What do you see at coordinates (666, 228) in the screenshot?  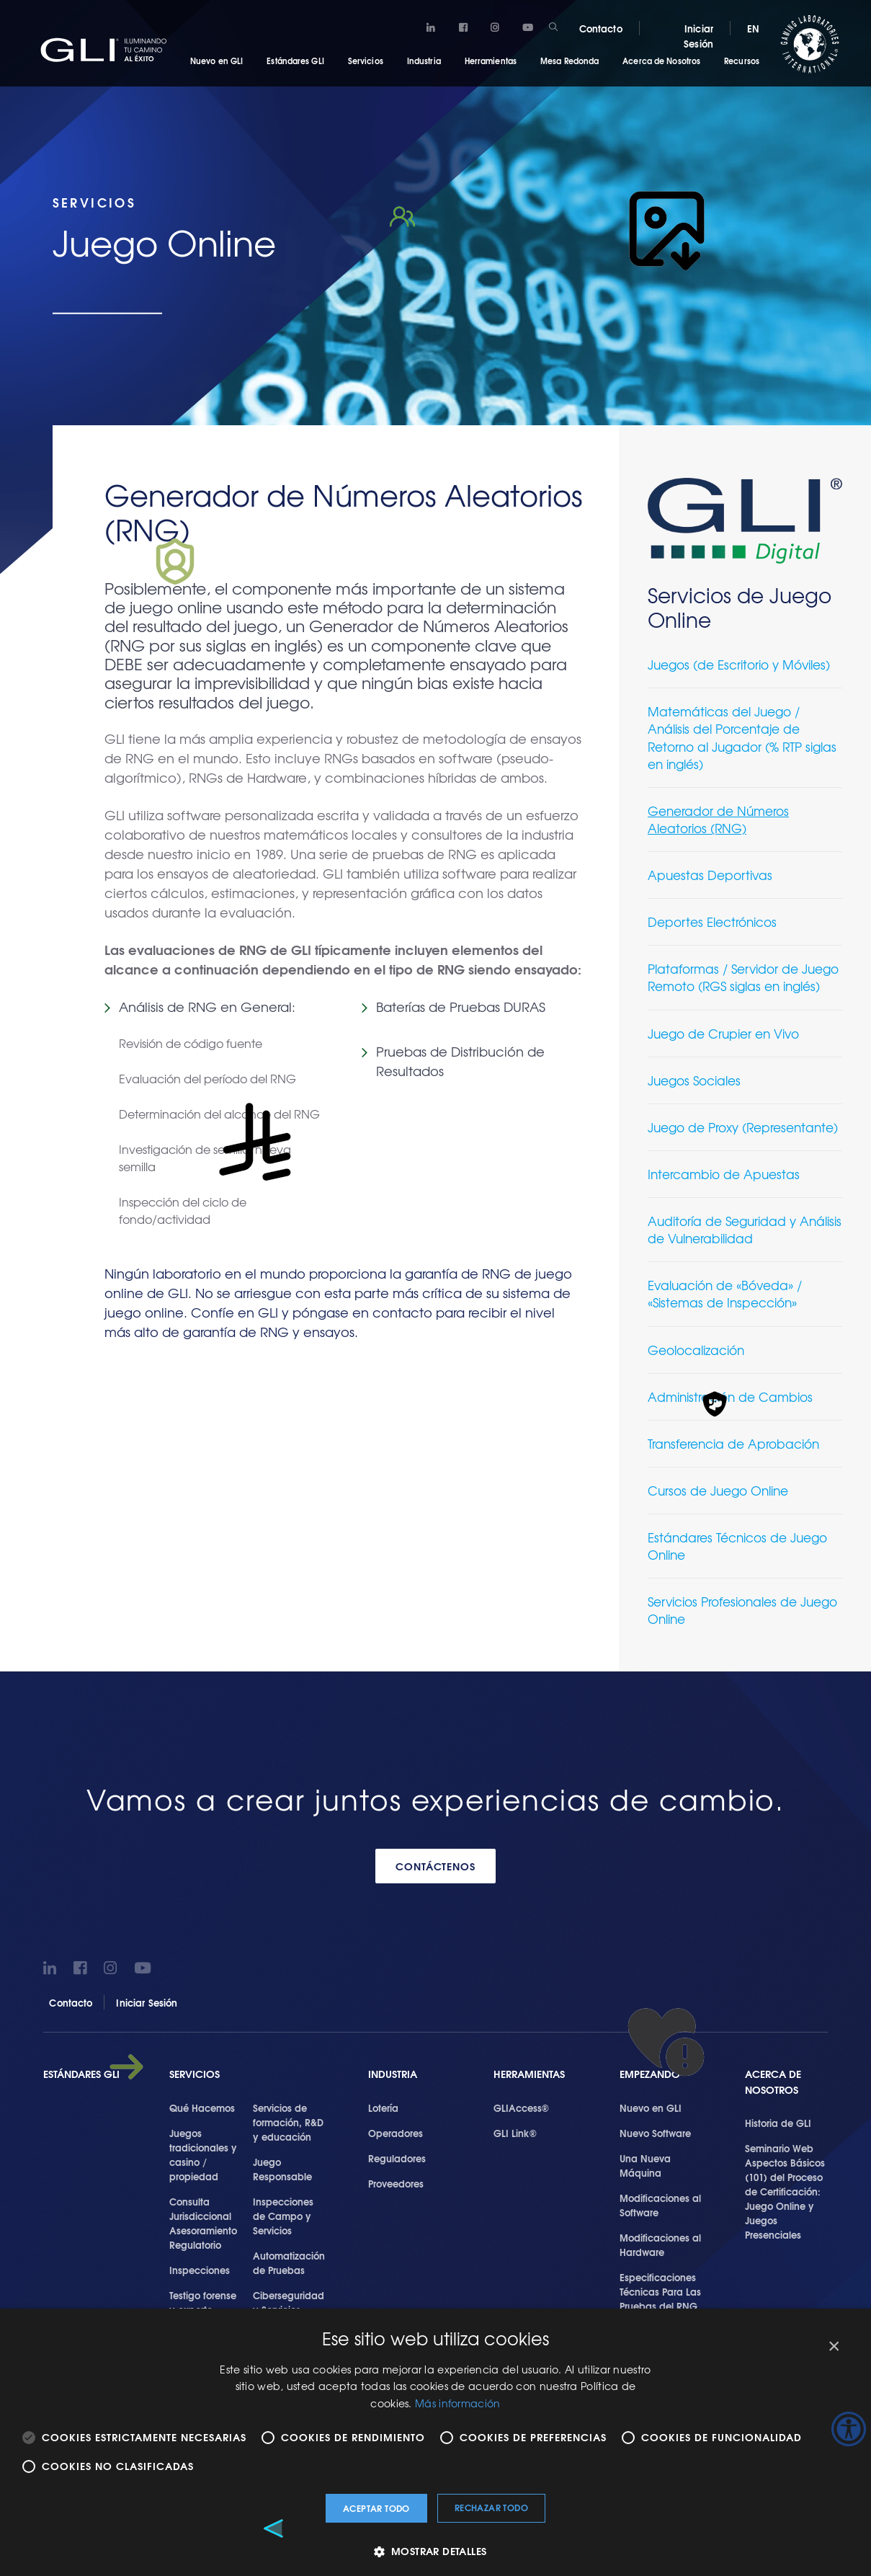 I see `download image` at bounding box center [666, 228].